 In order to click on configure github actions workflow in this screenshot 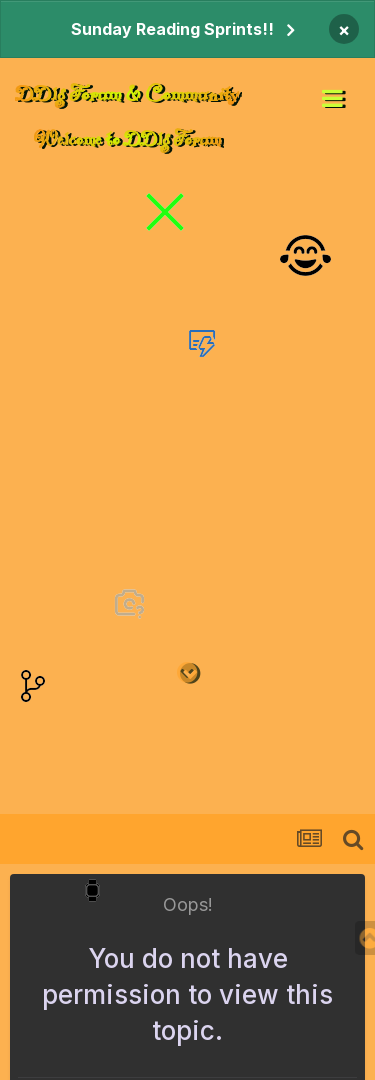, I will do `click(201, 344)`.